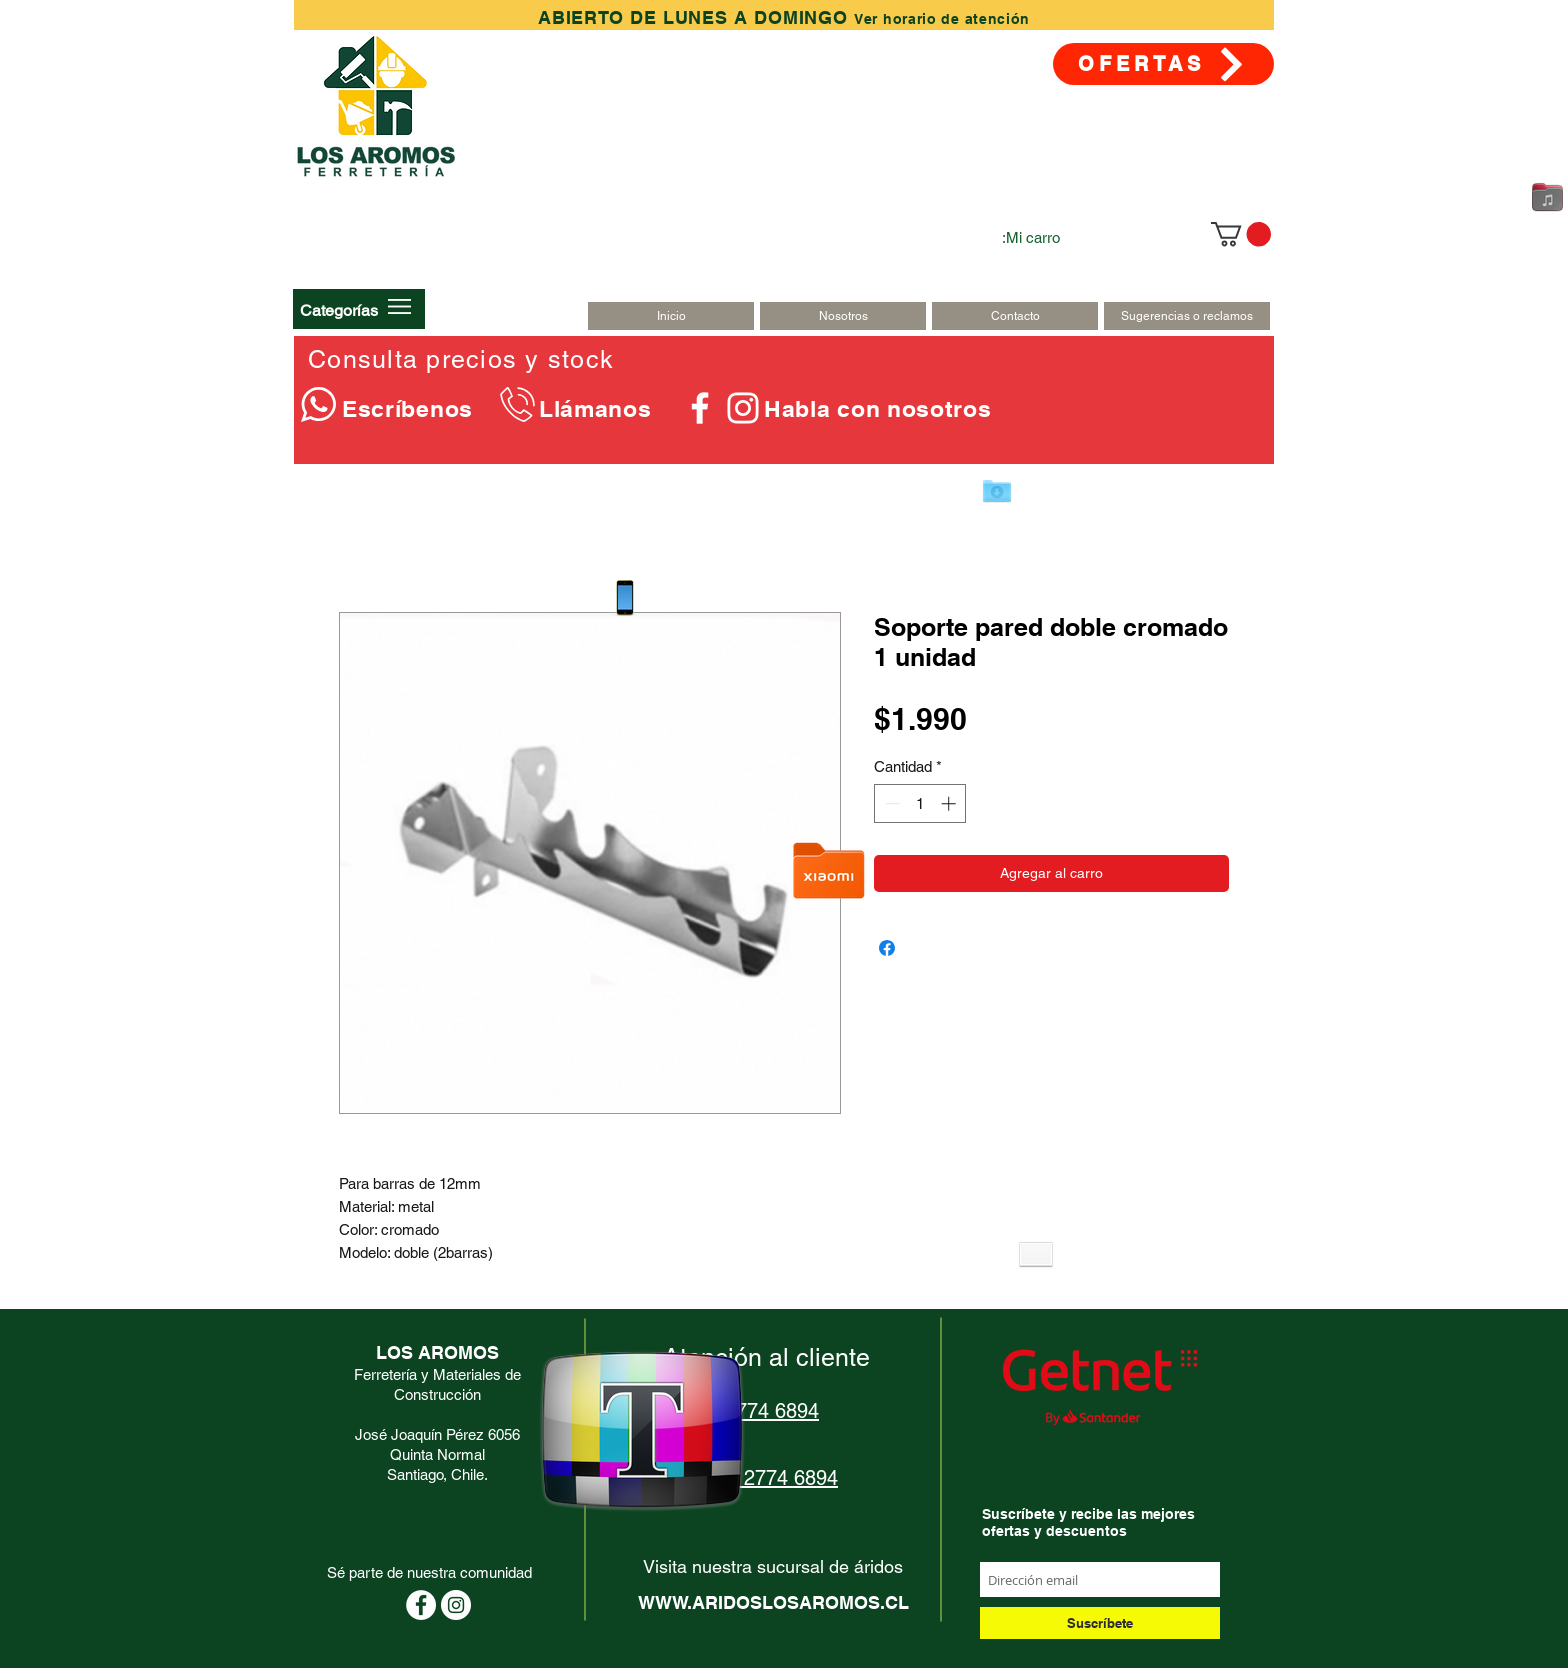 This screenshot has width=1568, height=1668. What do you see at coordinates (997, 491) in the screenshot?
I see `open your downloads folder` at bounding box center [997, 491].